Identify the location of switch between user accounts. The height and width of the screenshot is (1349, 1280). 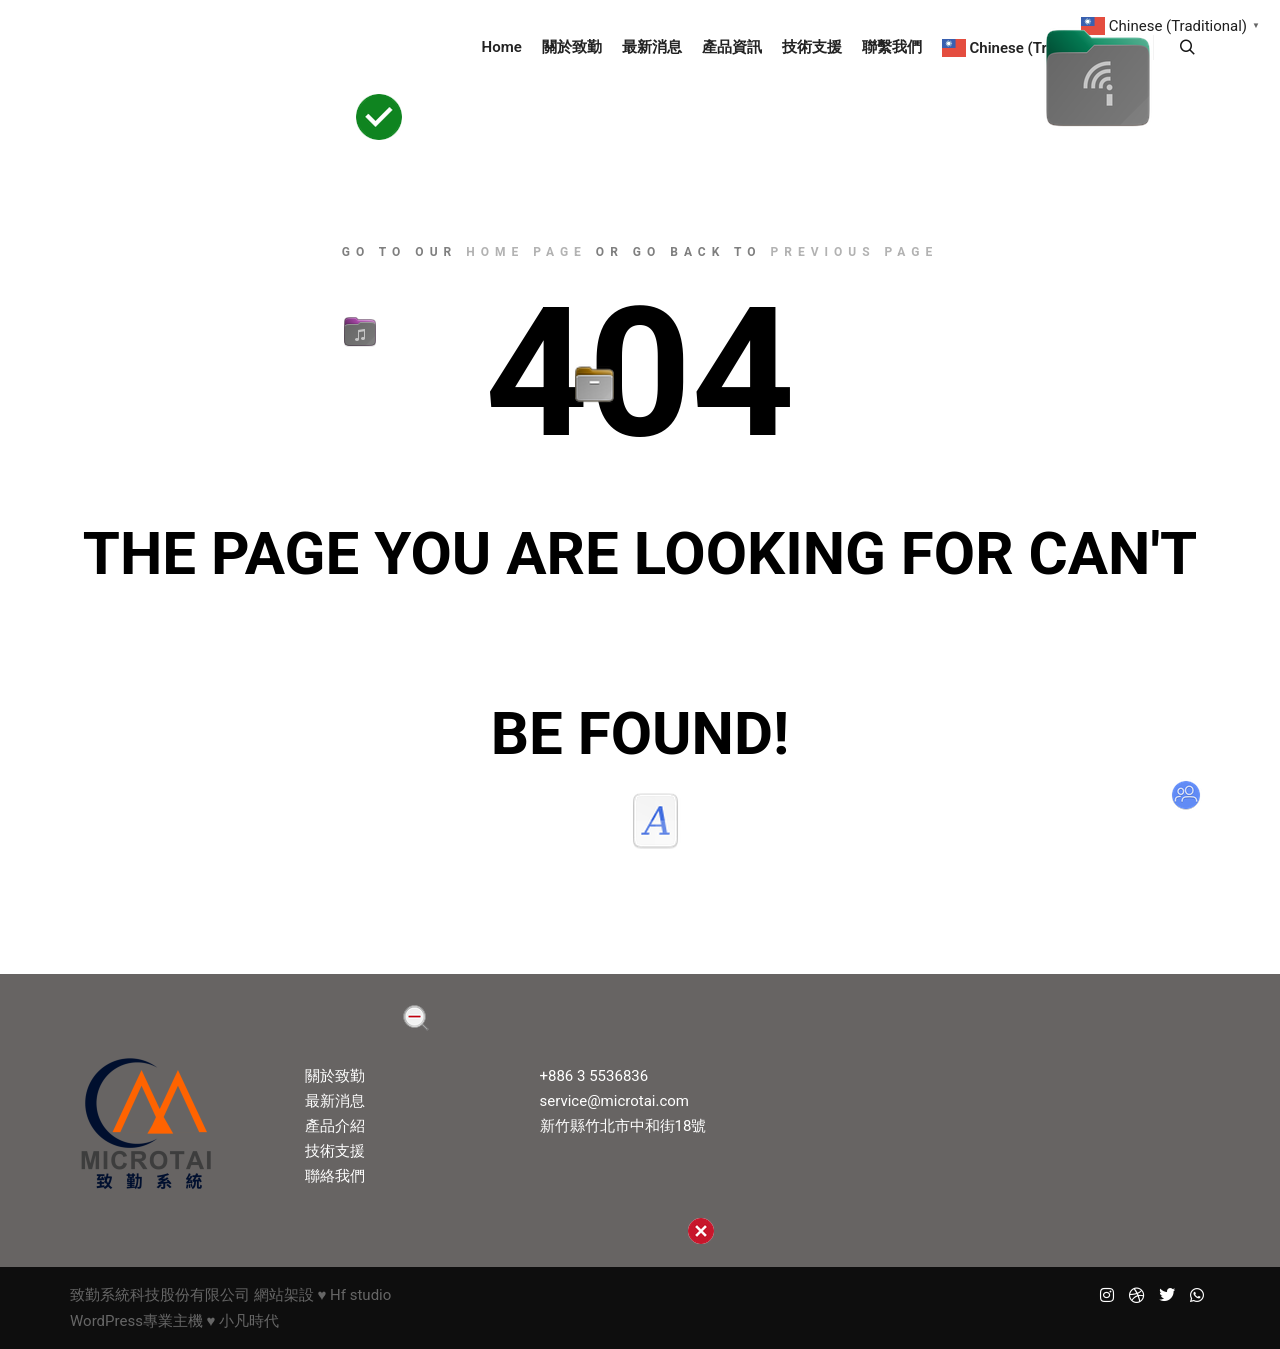
(1186, 795).